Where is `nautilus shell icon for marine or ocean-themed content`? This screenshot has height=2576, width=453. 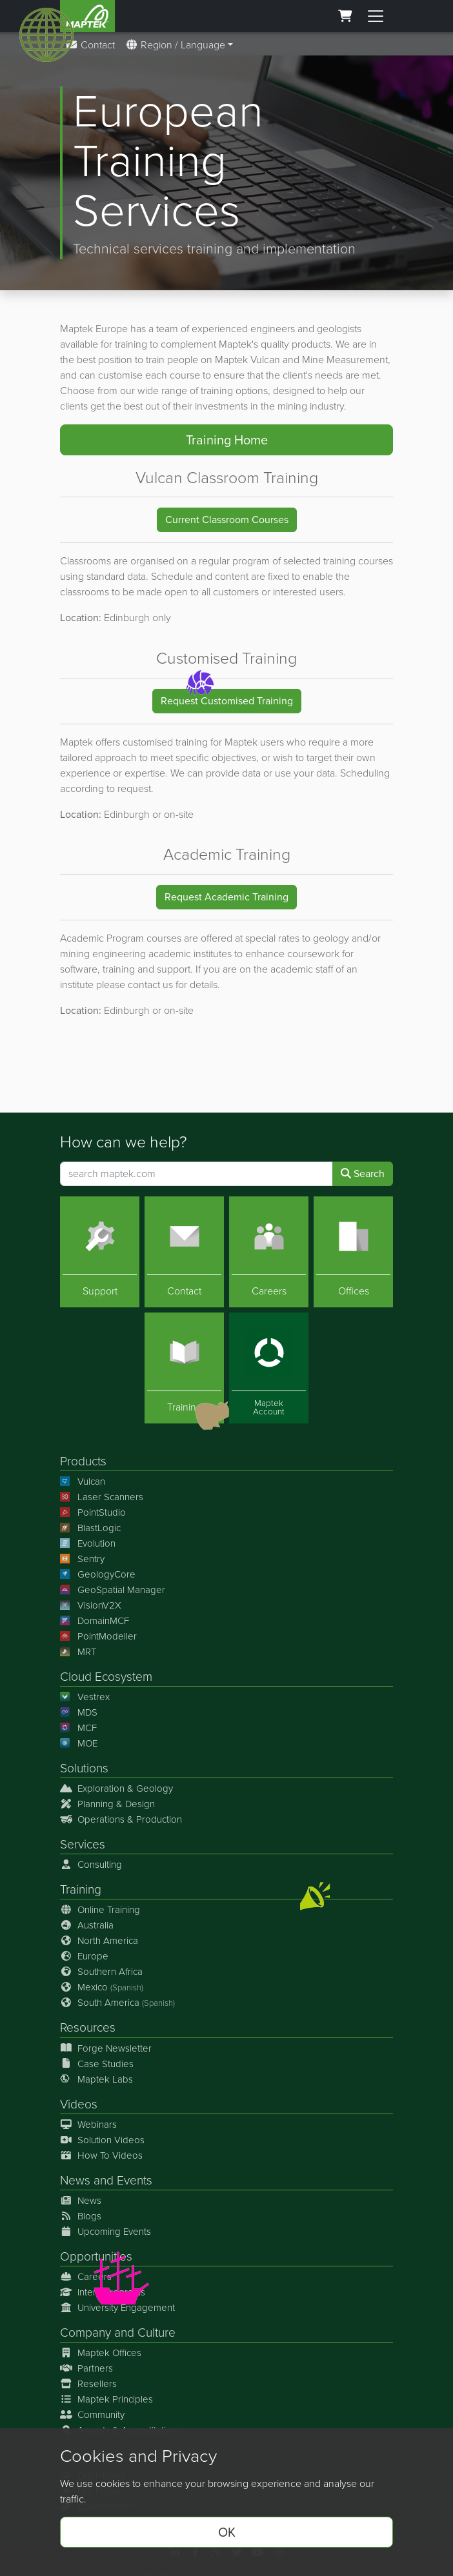 nautilus shell icon for marine or ocean-themed content is located at coordinates (200, 683).